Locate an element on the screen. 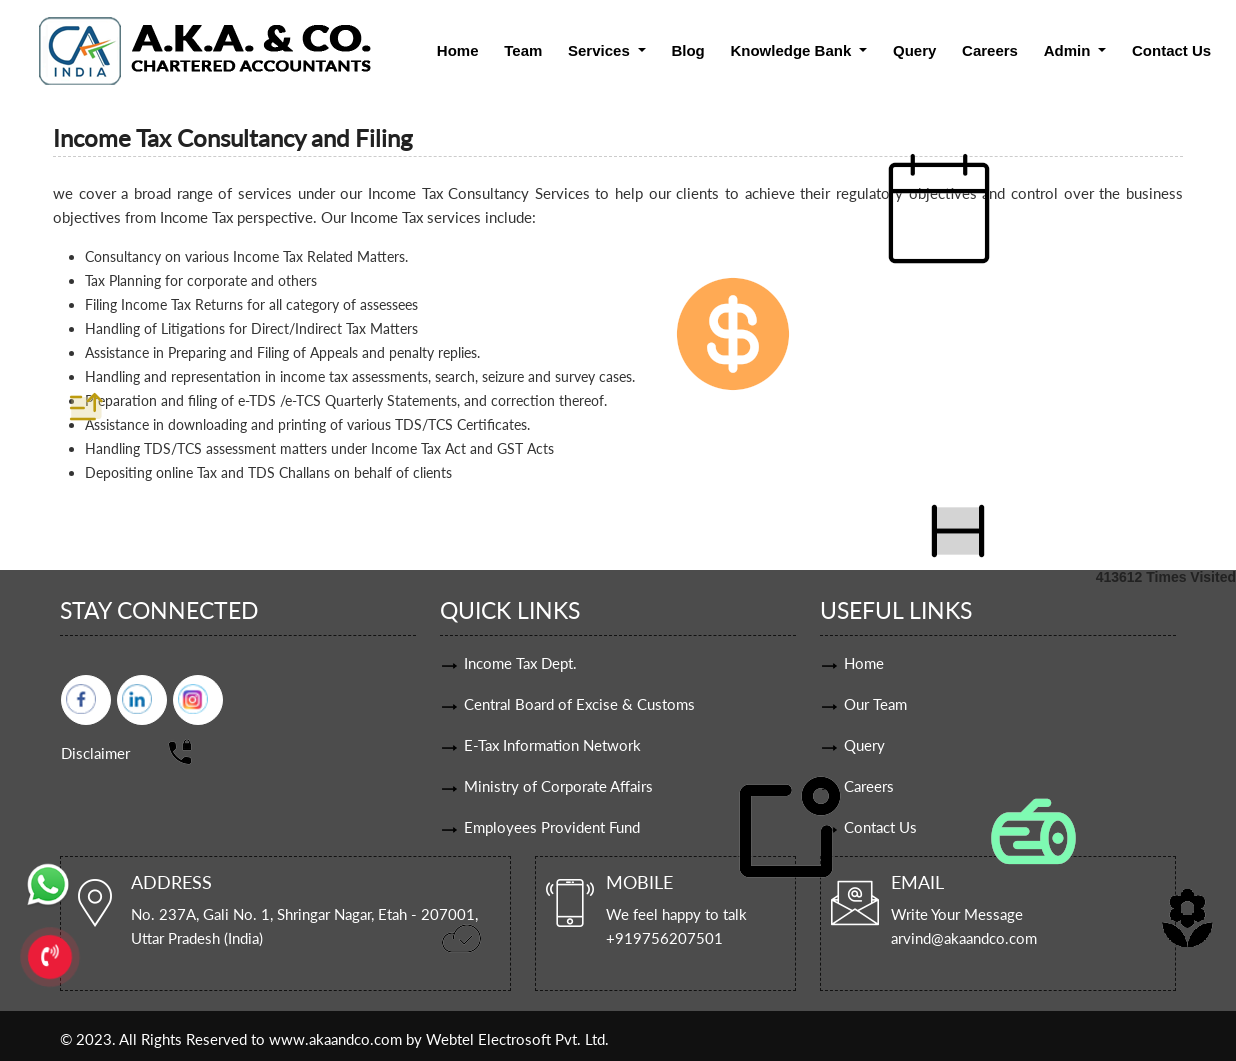  view pricing or payment options is located at coordinates (733, 334).